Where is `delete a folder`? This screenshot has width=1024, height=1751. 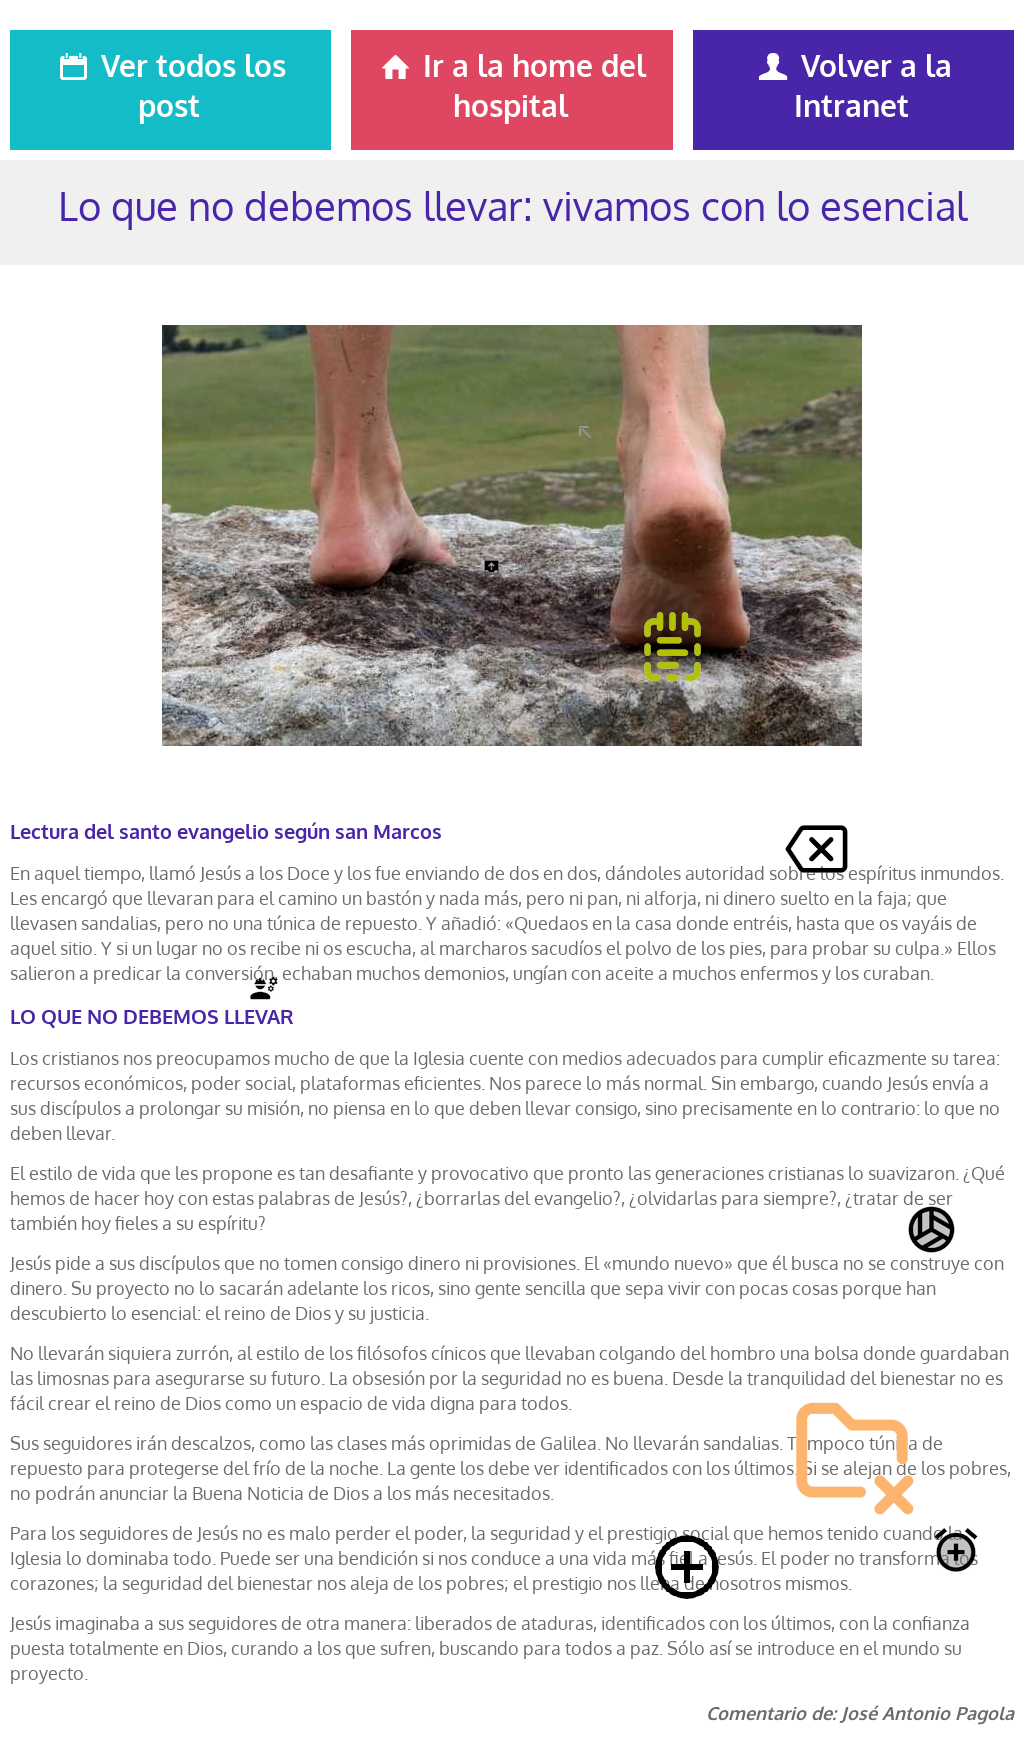
delete a folder is located at coordinates (852, 1453).